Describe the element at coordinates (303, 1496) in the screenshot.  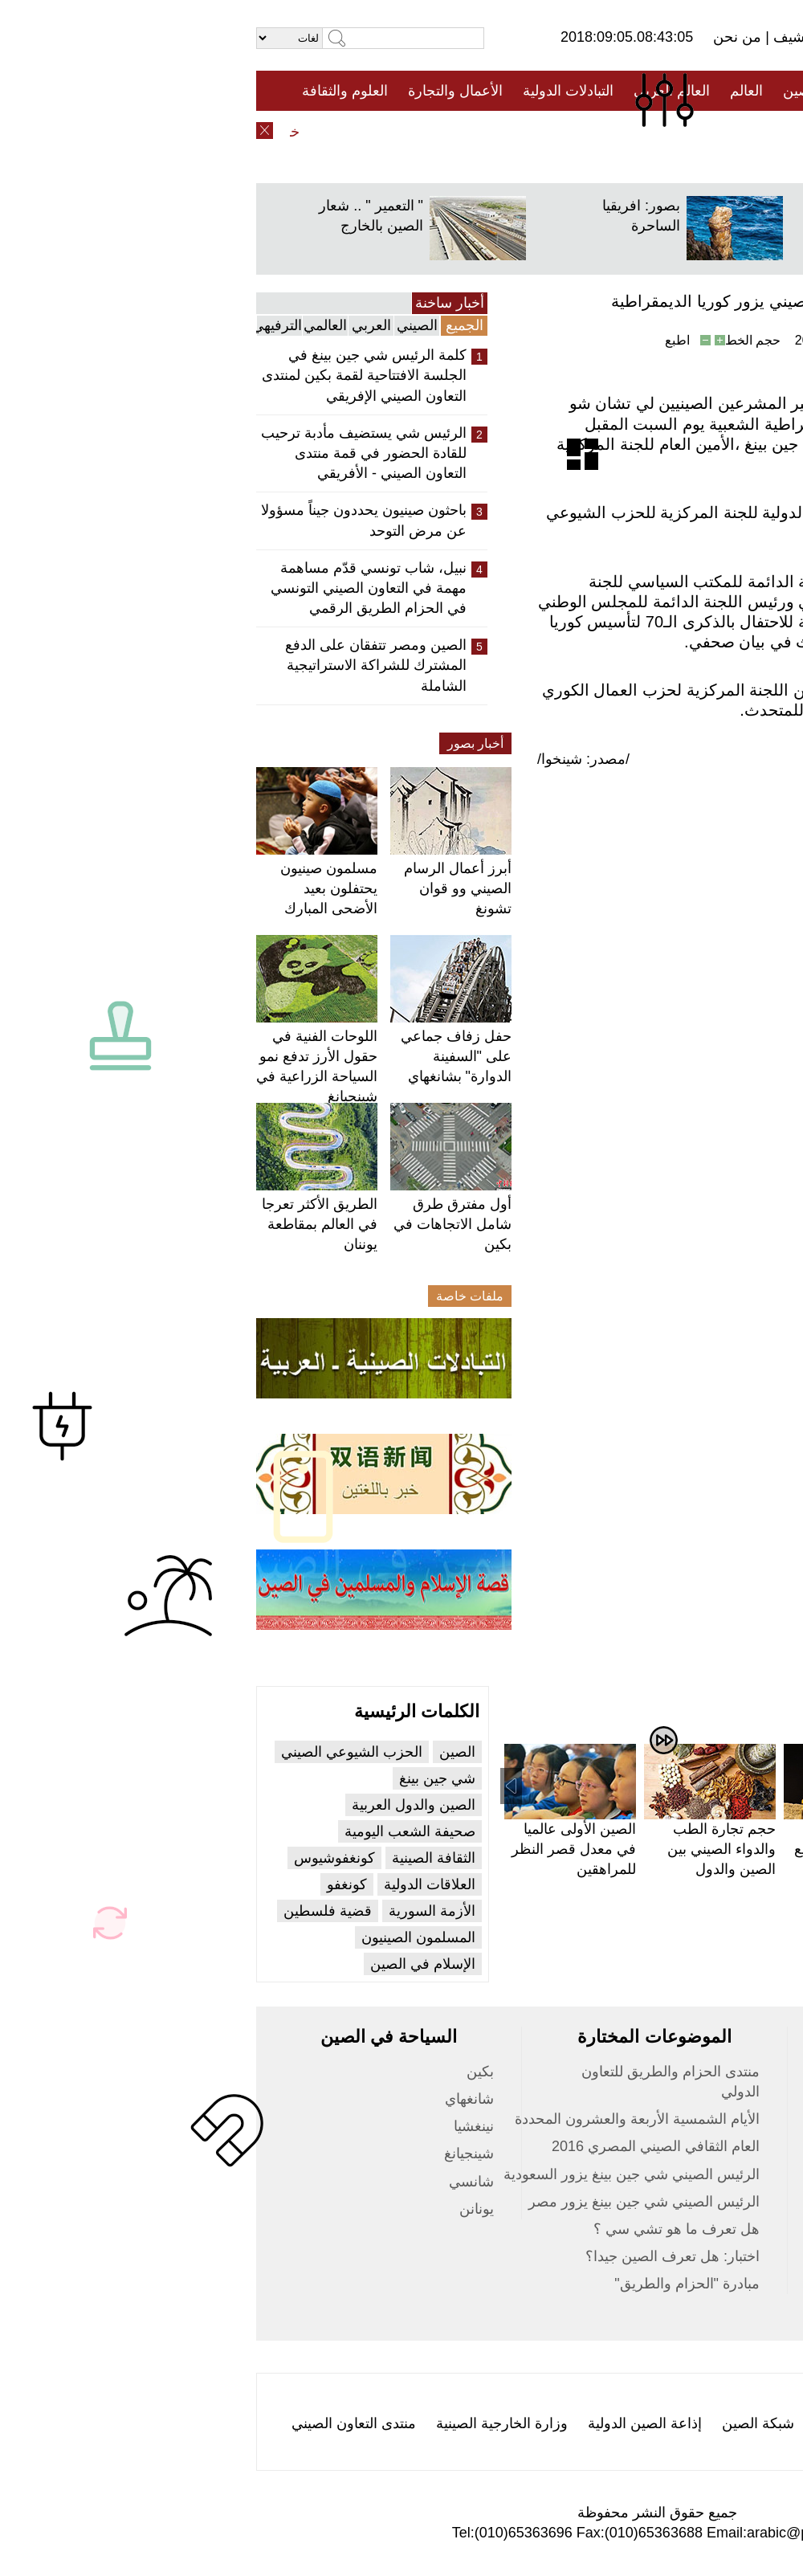
I see `access device camera settings` at that location.